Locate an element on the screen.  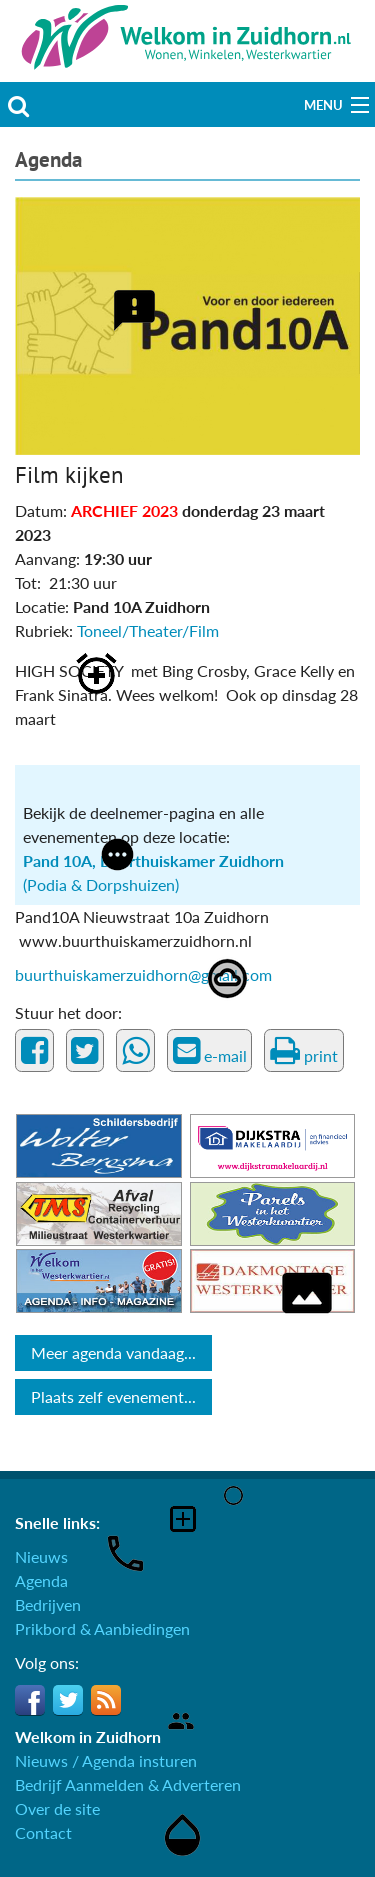
view image at actual size is located at coordinates (307, 1293).